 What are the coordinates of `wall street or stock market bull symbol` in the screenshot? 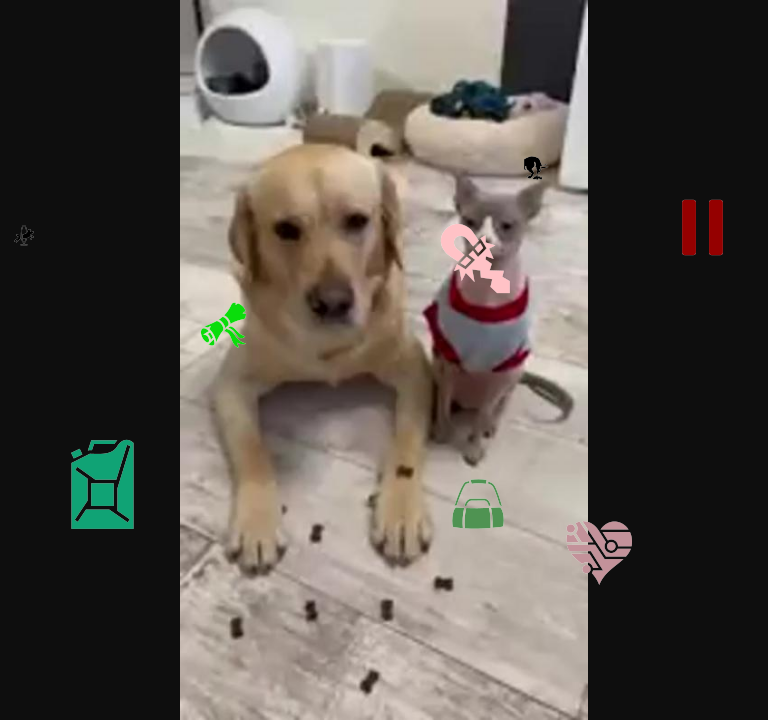 It's located at (537, 167).